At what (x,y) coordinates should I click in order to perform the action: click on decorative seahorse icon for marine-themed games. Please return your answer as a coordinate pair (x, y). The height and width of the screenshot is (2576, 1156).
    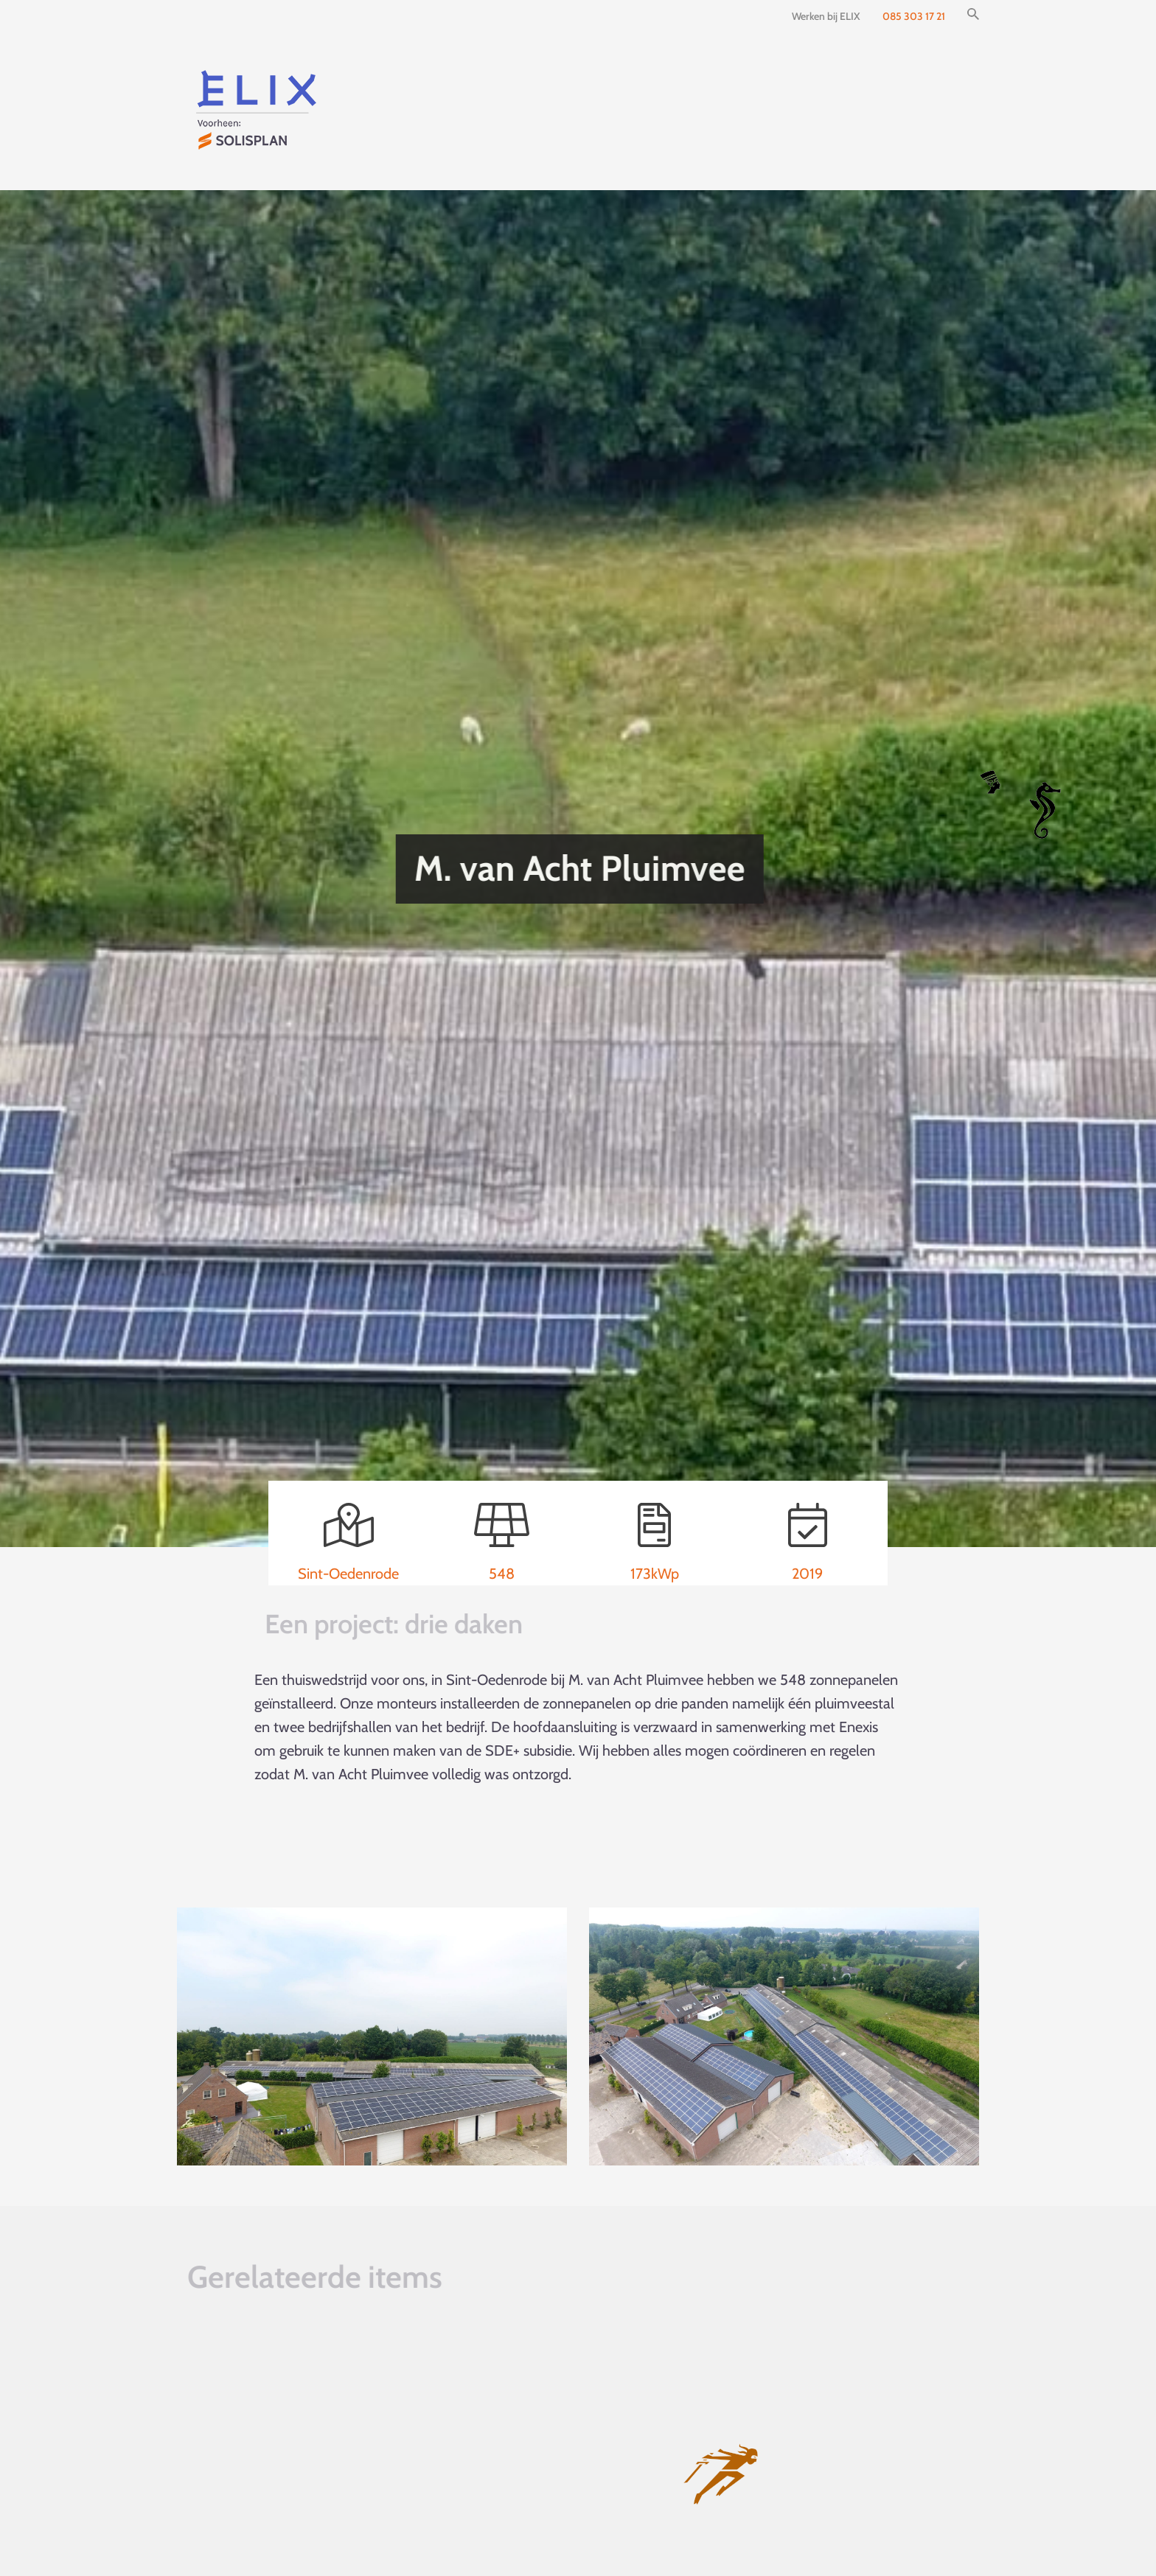
    Looking at the image, I should click on (1045, 810).